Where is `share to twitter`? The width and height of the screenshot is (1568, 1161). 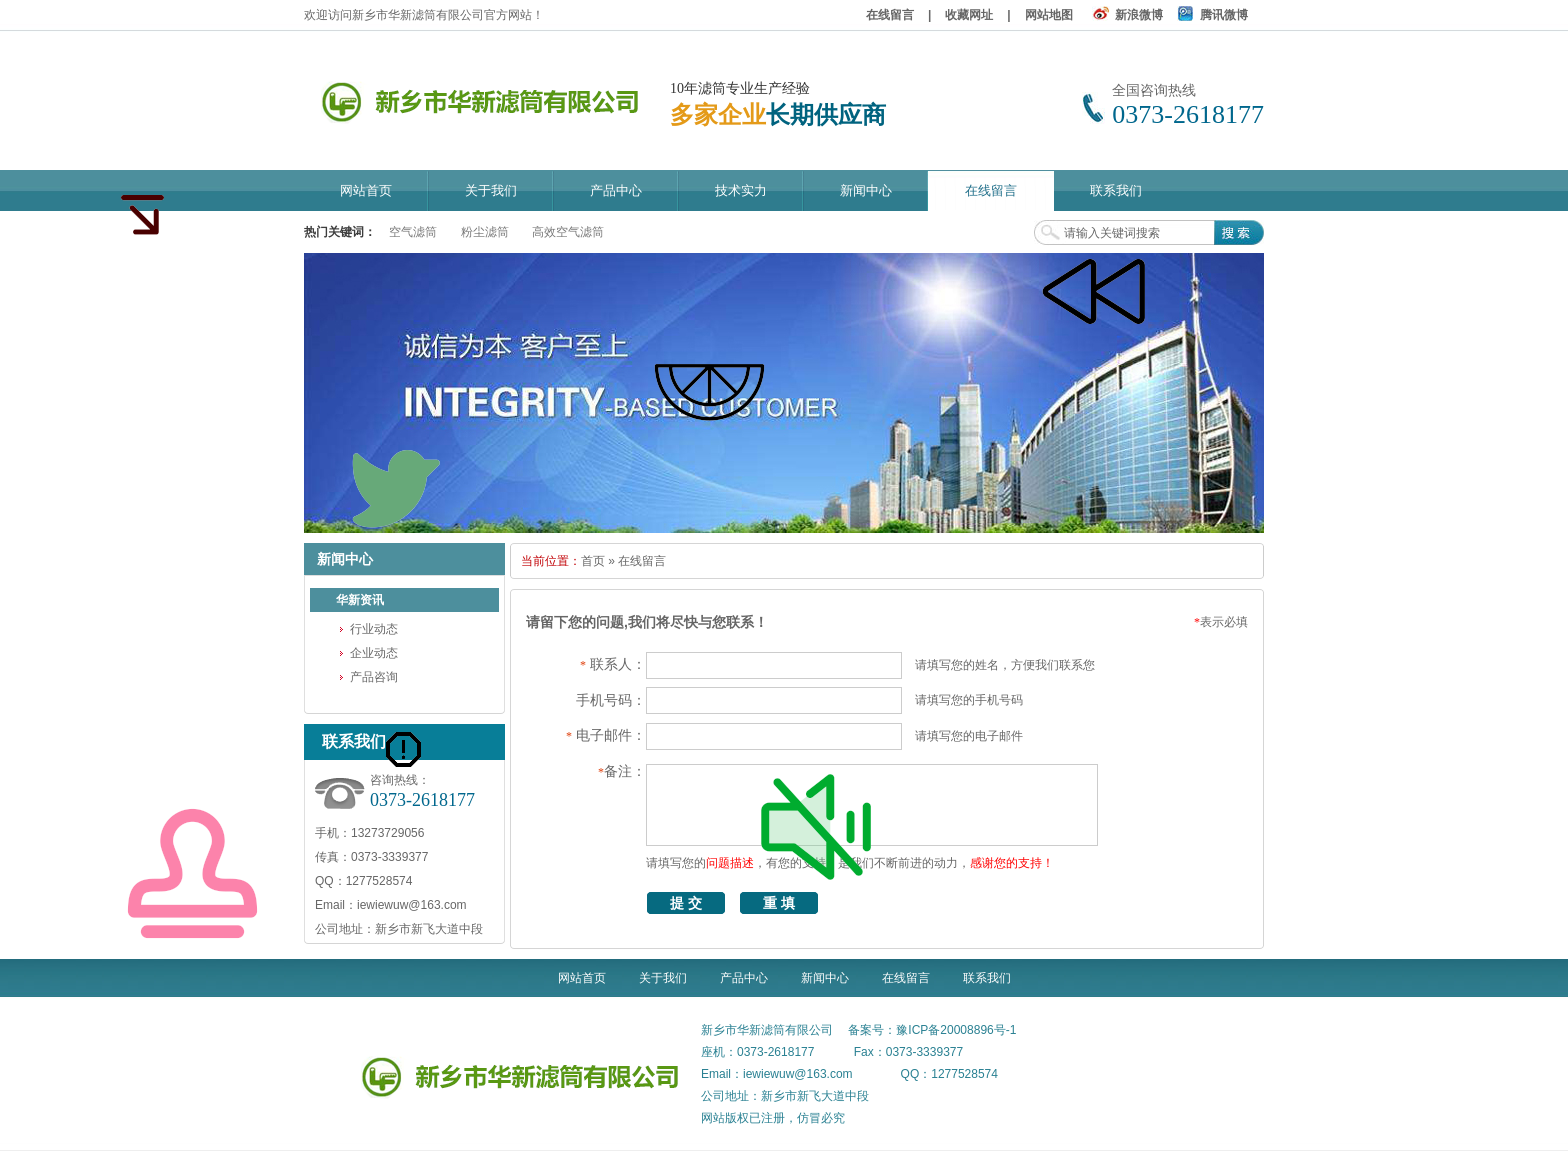 share to twitter is located at coordinates (391, 485).